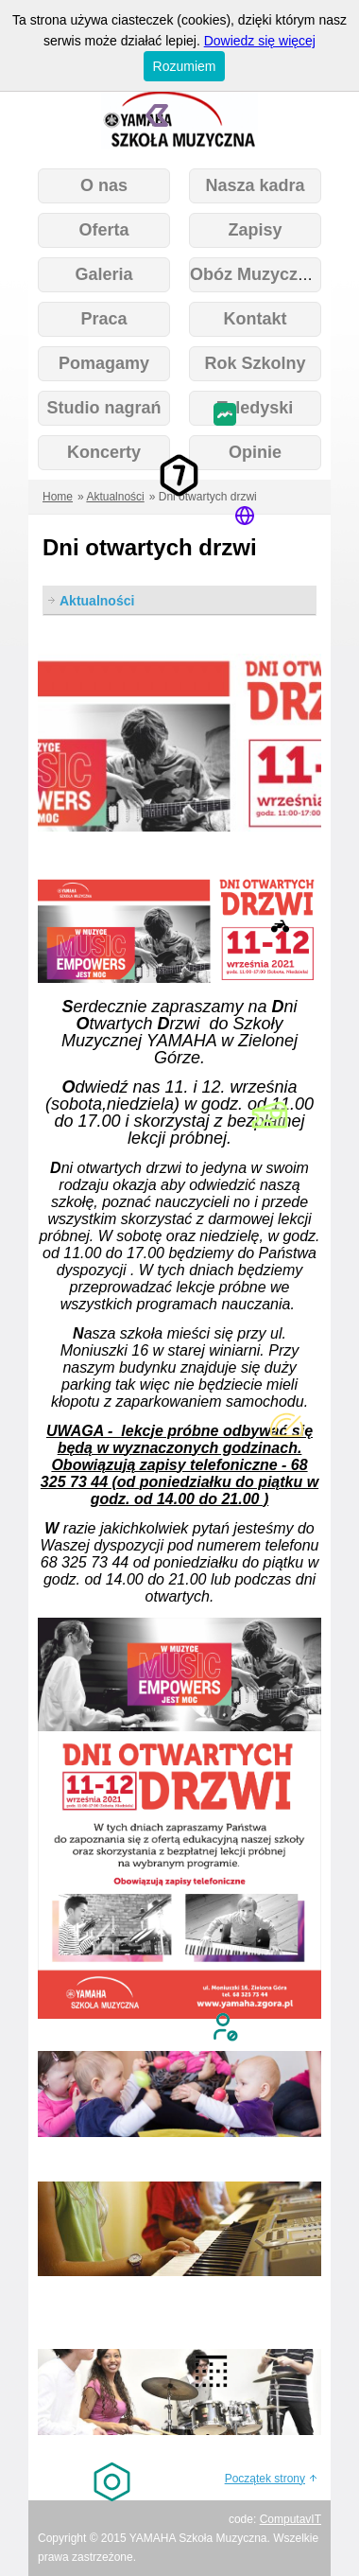  What do you see at coordinates (179, 475) in the screenshot?
I see `indicates step 7 in a multi-step process` at bounding box center [179, 475].